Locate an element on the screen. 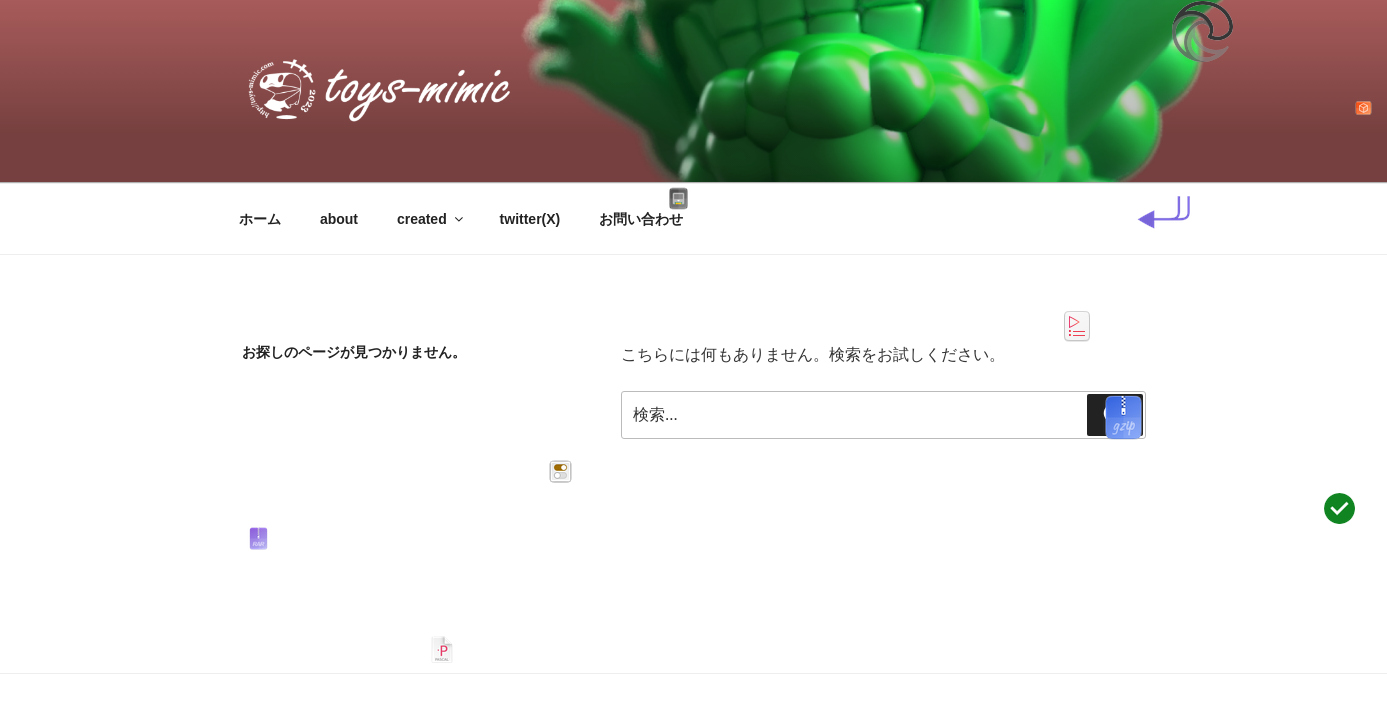 This screenshot has height=723, width=1387. reply to all recipients of an email is located at coordinates (1163, 212).